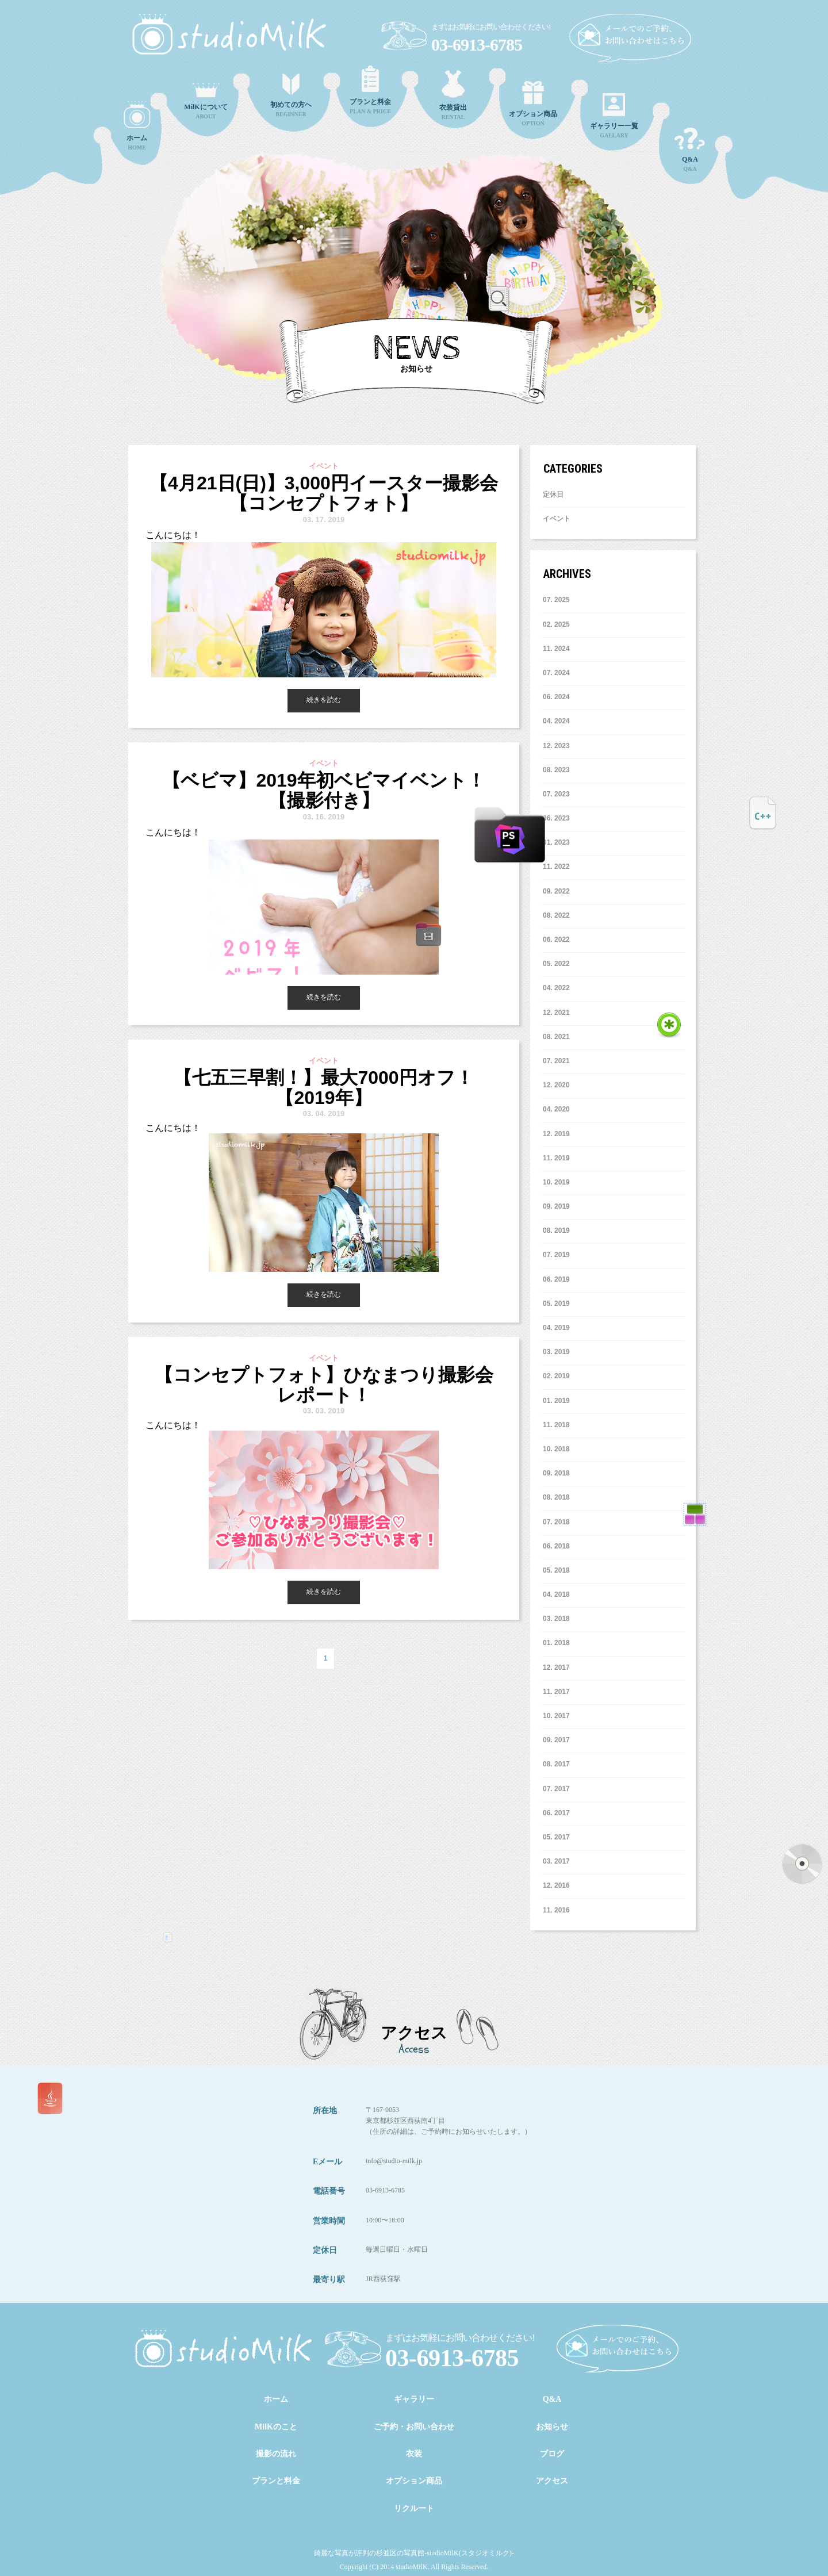 This screenshot has height=2576, width=828. I want to click on a C++ source code file, so click(762, 812).